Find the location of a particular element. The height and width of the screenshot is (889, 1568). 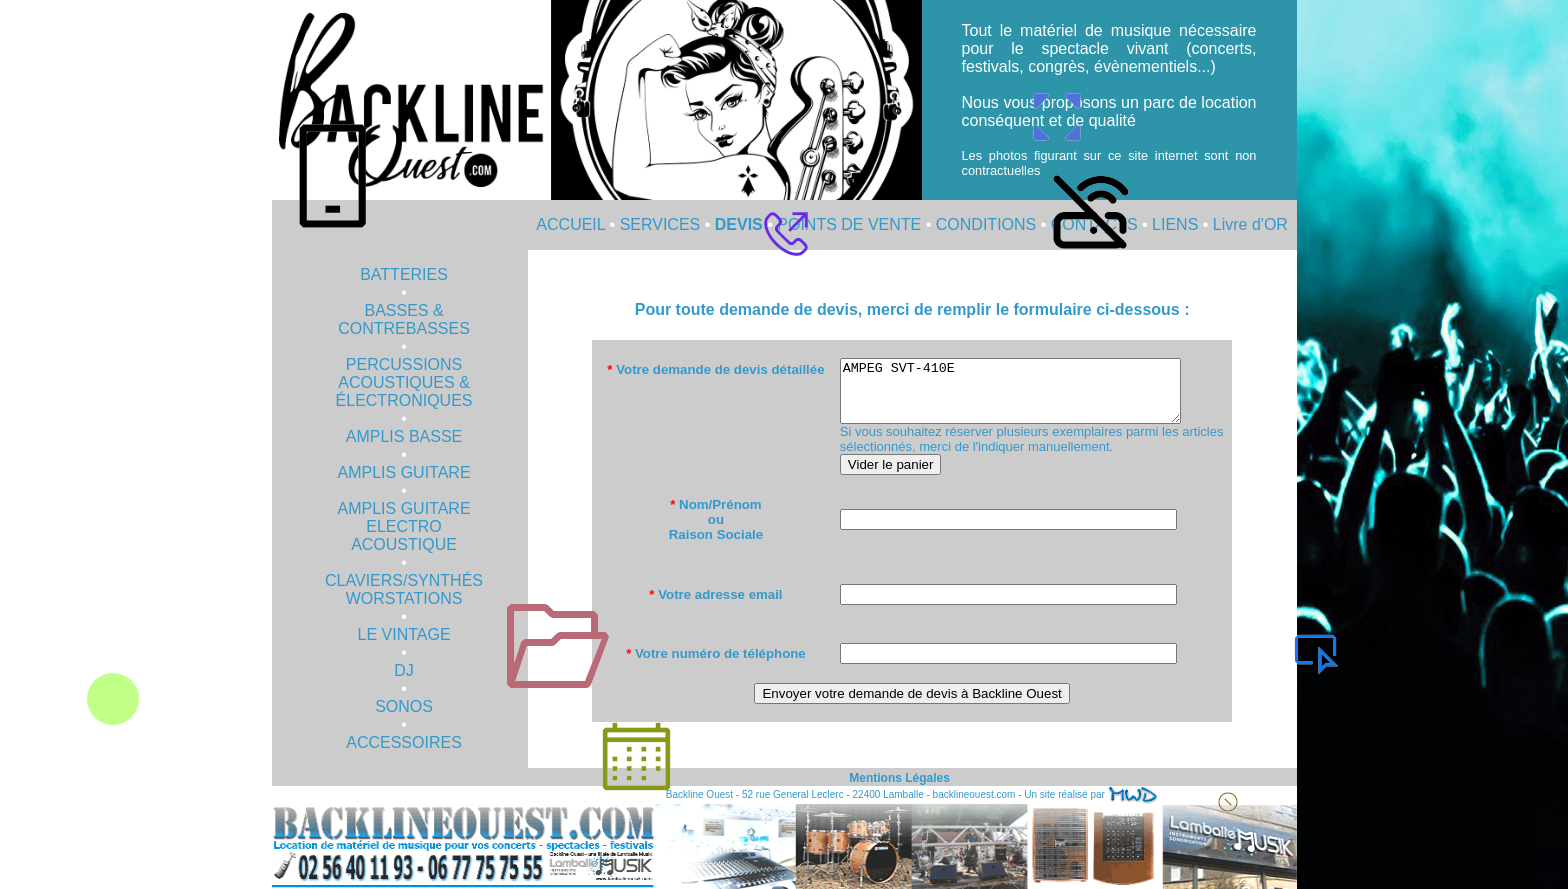

router disconnected or offline is located at coordinates (1090, 212).